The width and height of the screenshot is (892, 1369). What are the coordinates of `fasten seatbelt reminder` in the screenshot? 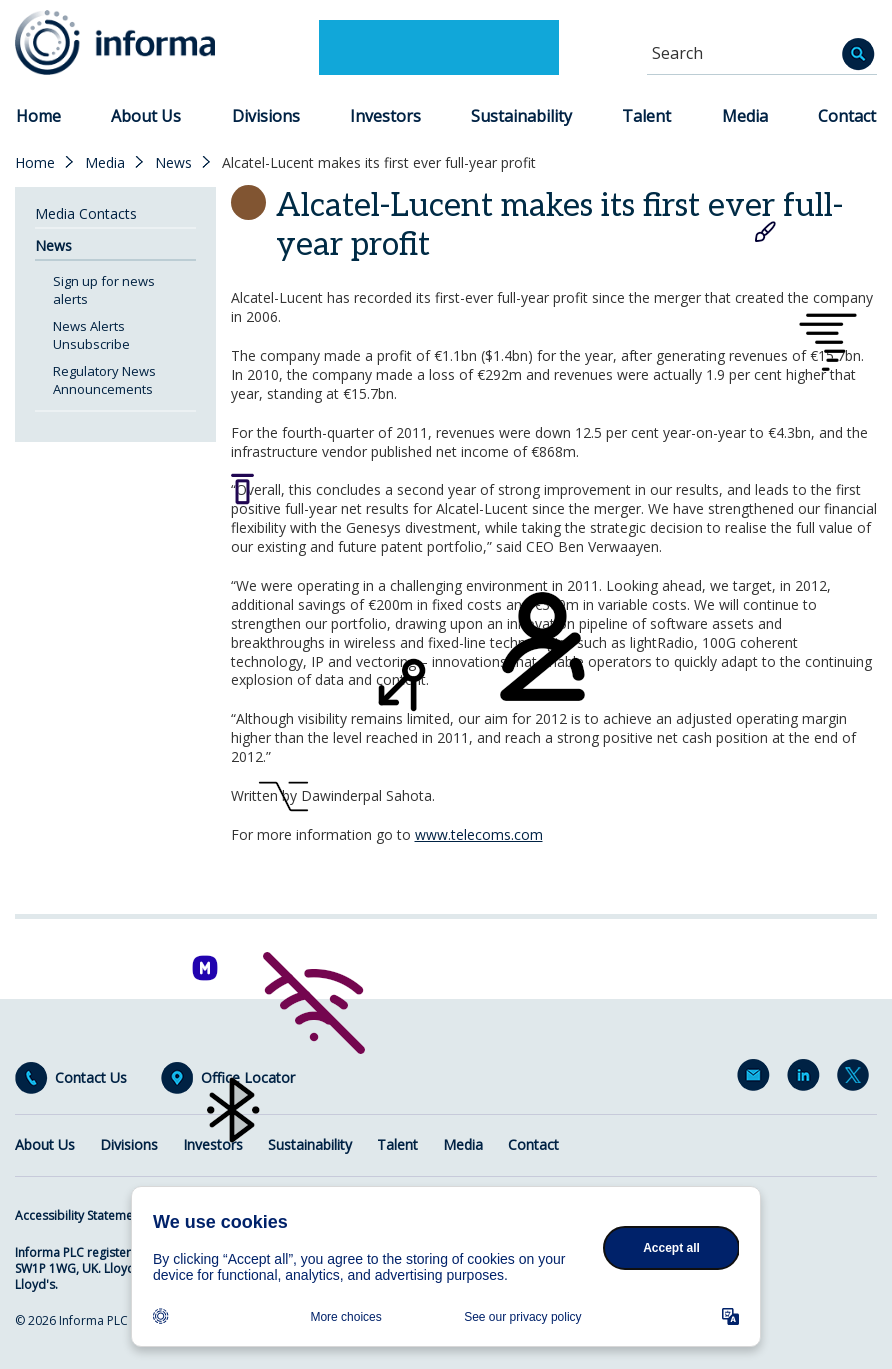 It's located at (542, 646).